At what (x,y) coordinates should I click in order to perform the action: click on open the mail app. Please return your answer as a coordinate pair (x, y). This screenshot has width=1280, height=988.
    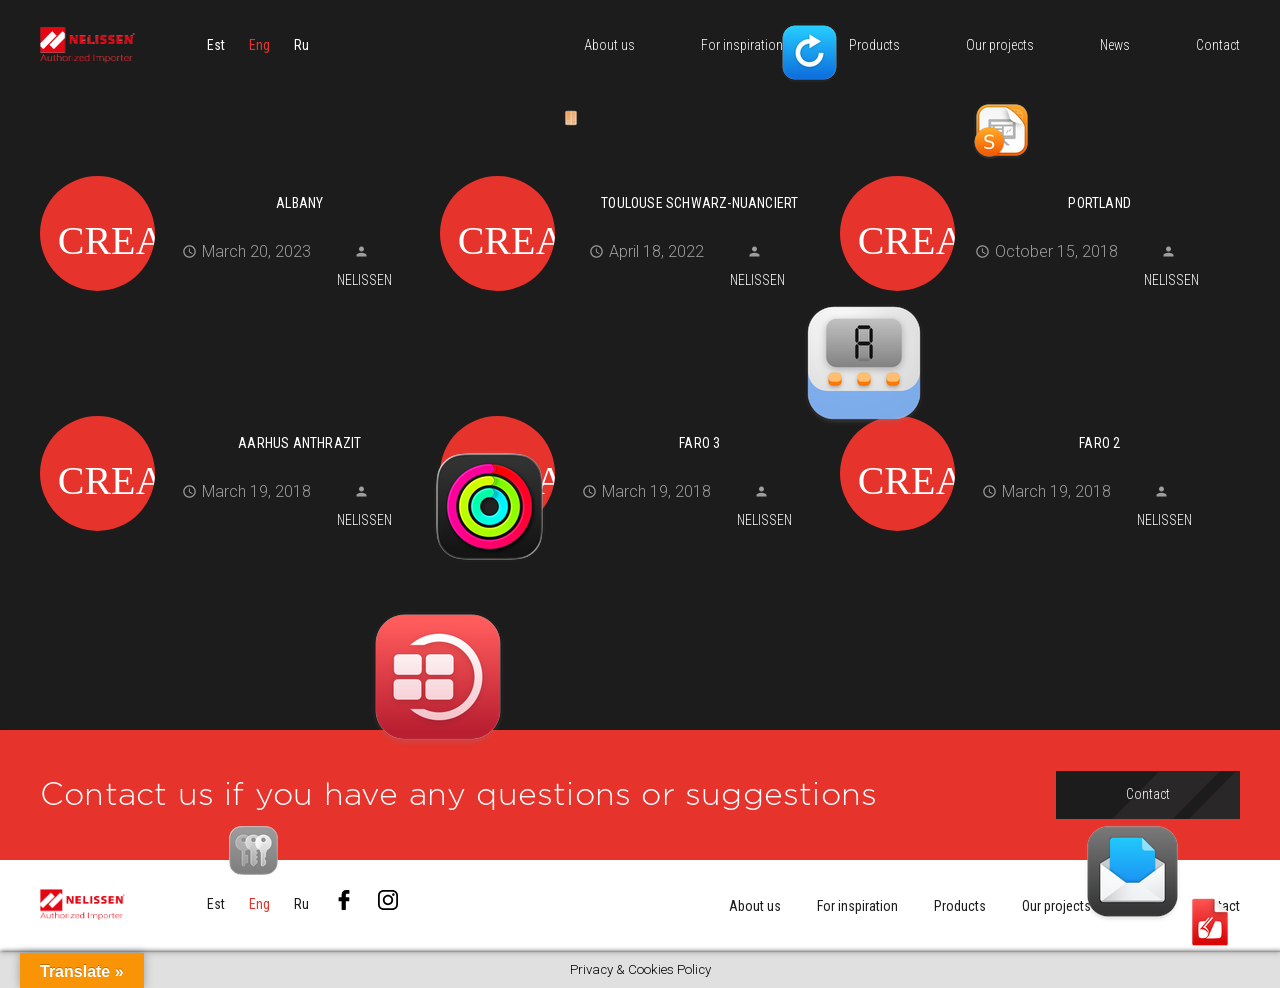
    Looking at the image, I should click on (1132, 871).